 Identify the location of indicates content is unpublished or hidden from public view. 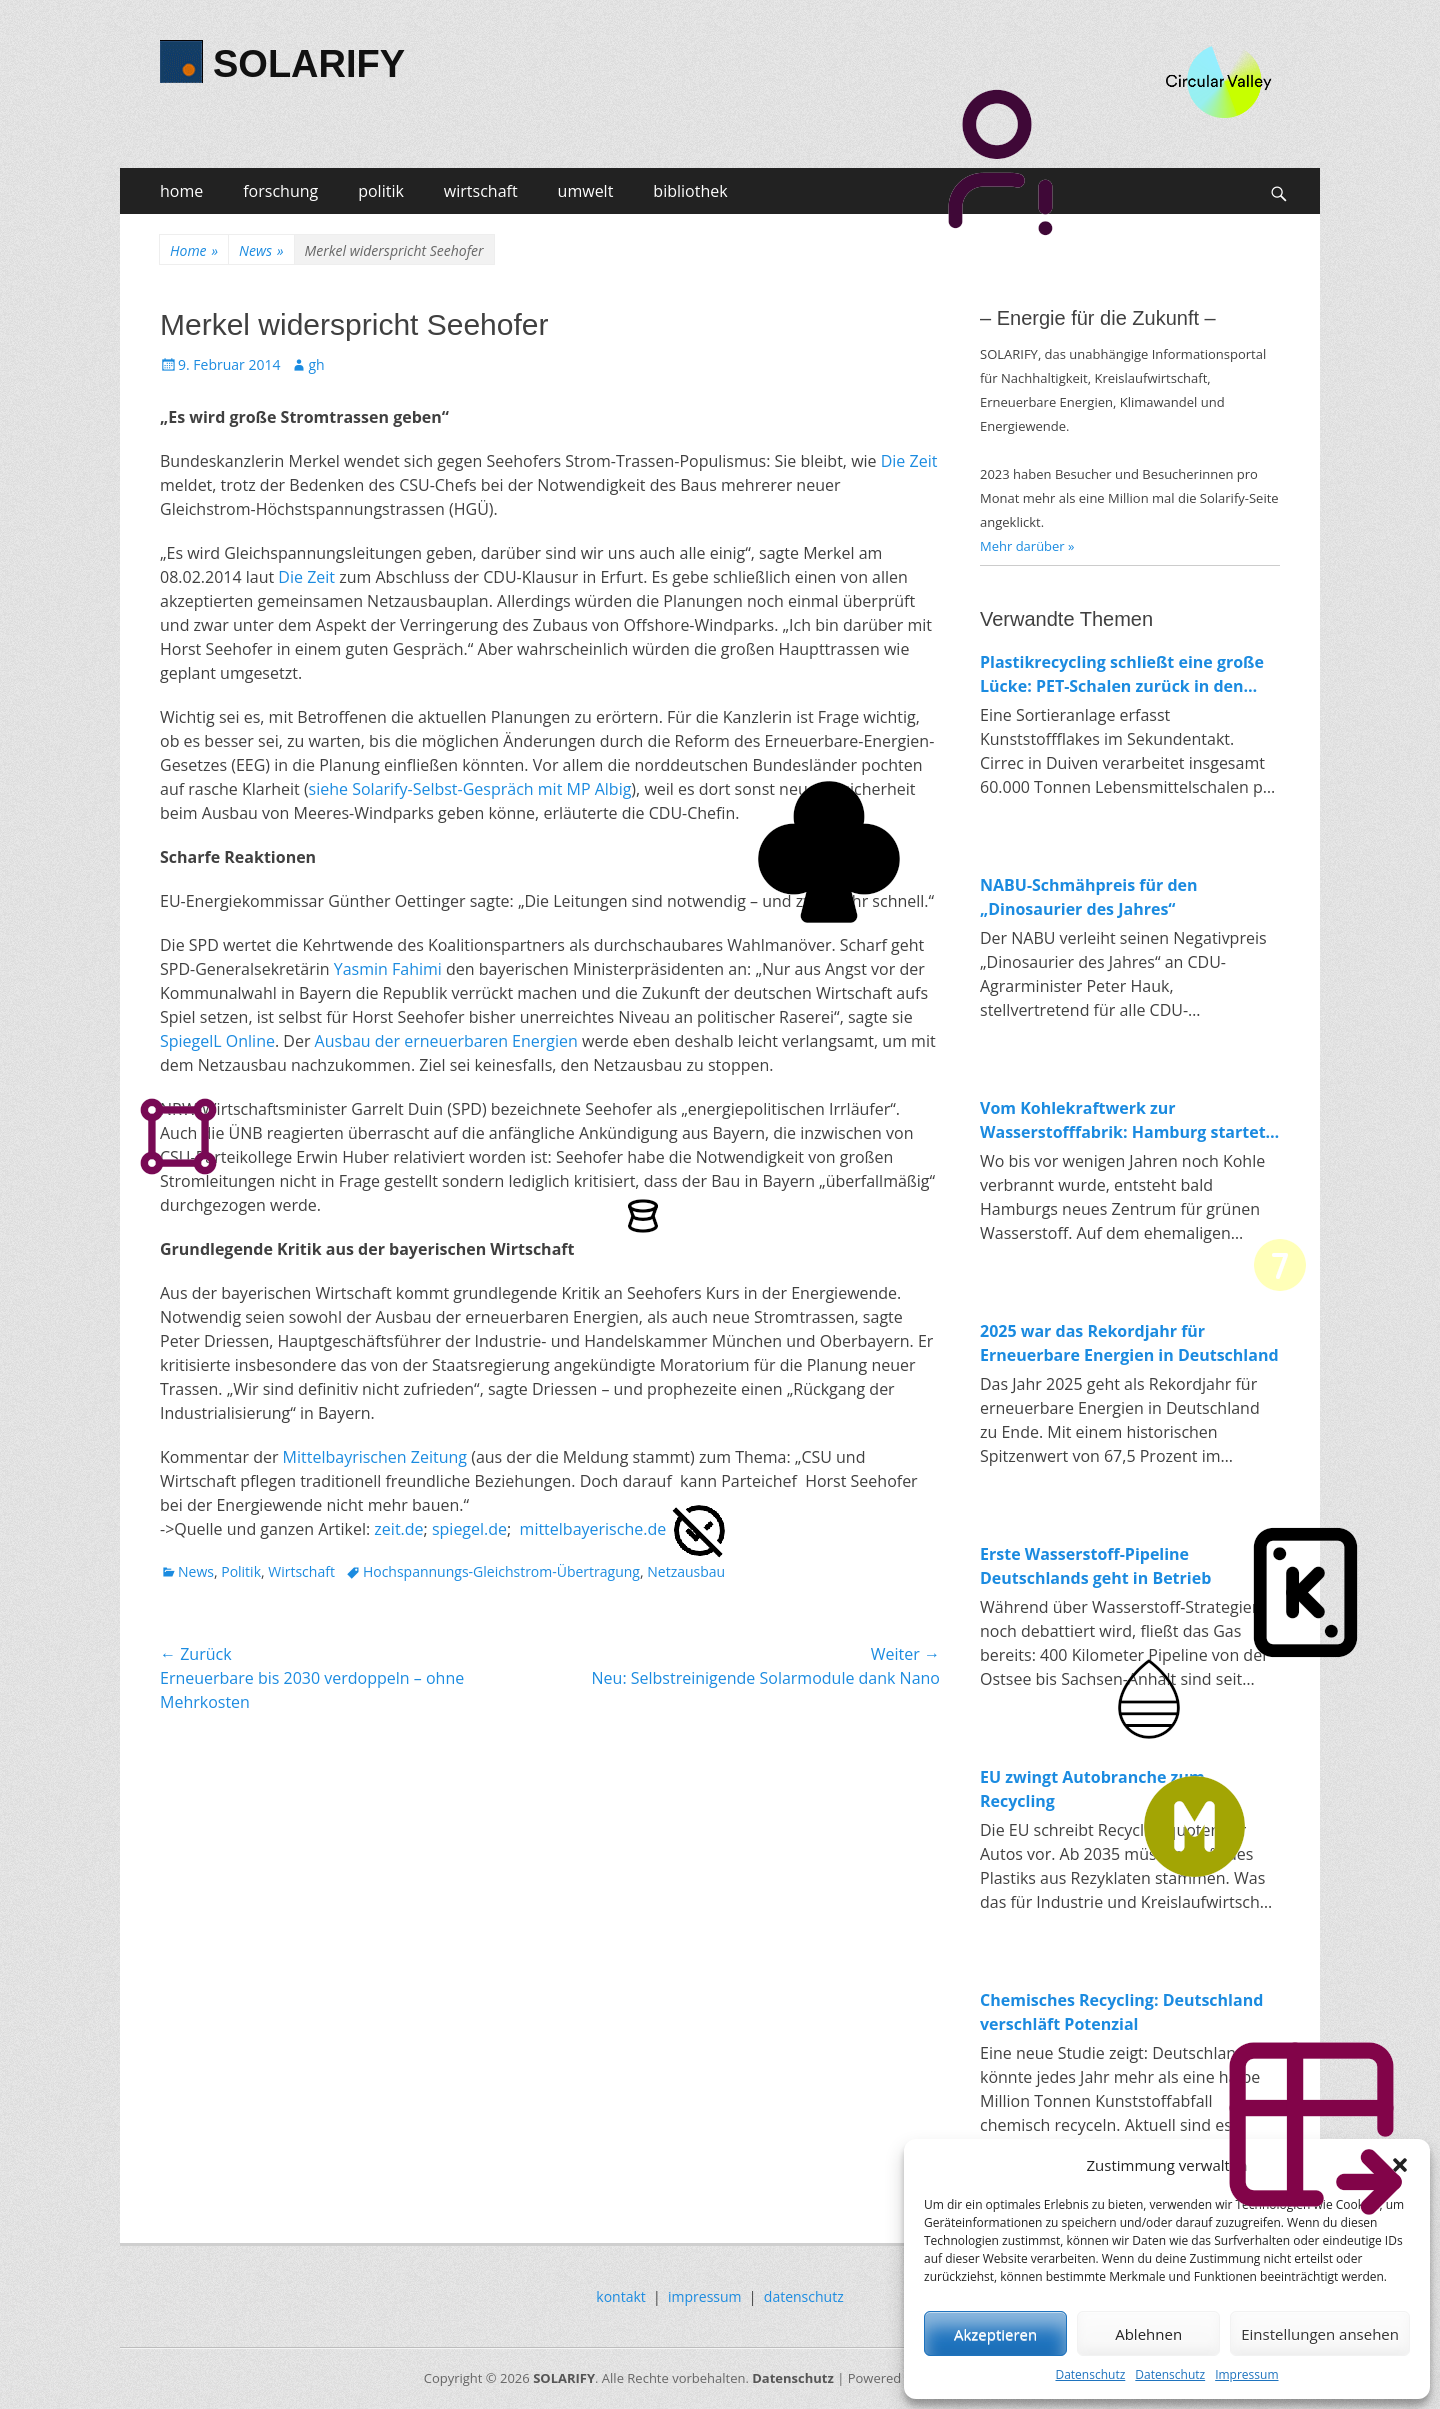
(699, 1530).